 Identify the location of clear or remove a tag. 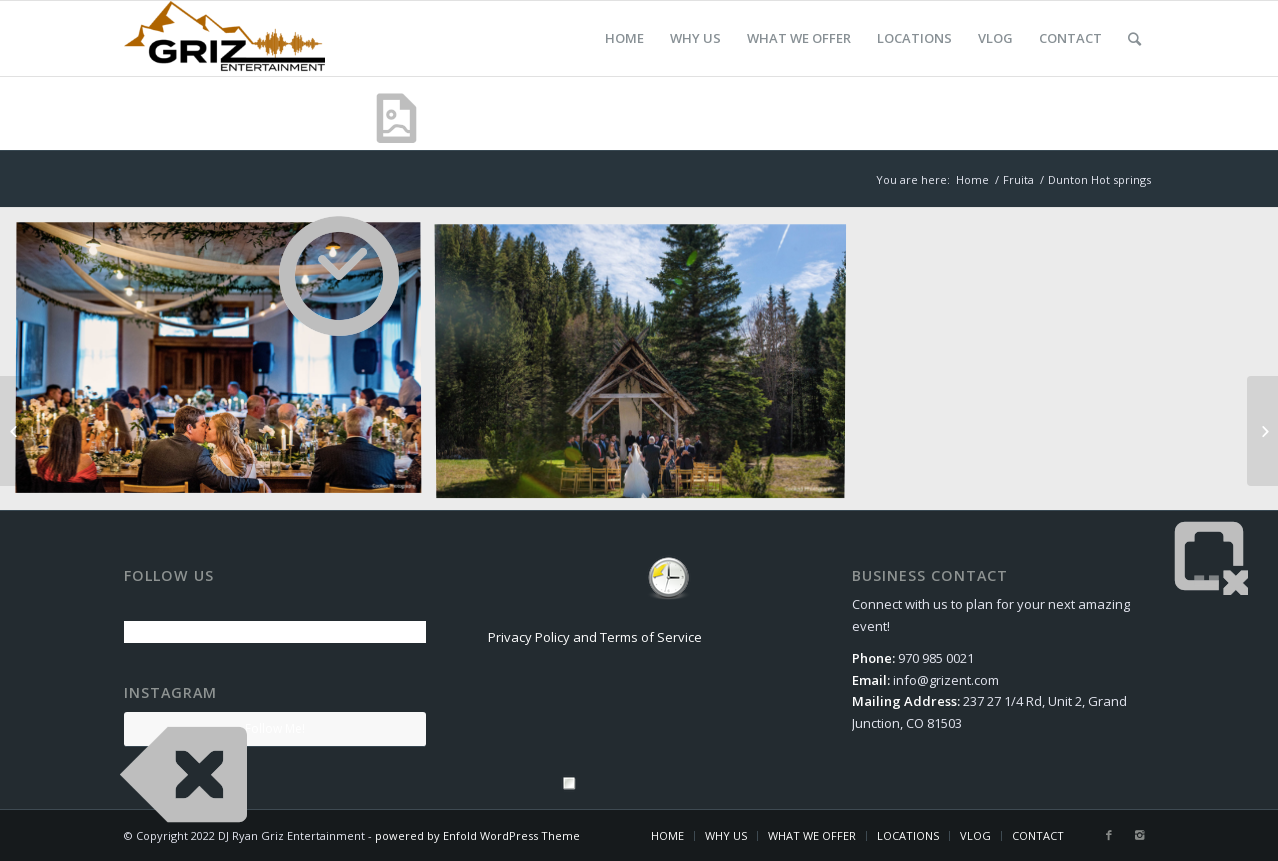
(183, 774).